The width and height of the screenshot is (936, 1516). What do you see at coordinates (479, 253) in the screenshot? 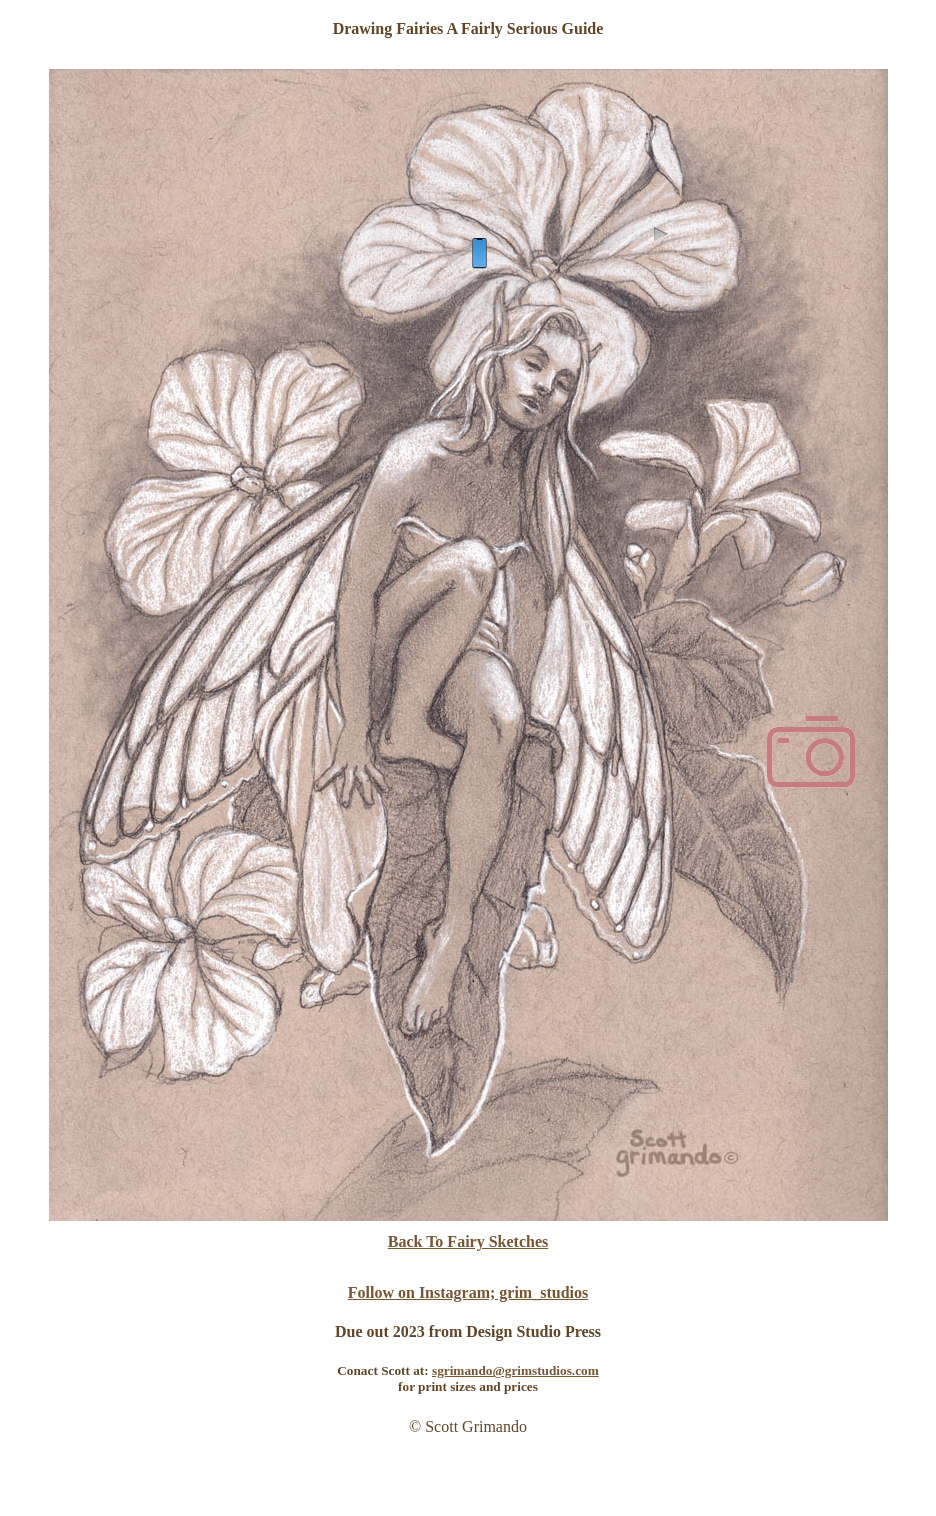
I see `indicates a connected iPhone device` at bounding box center [479, 253].